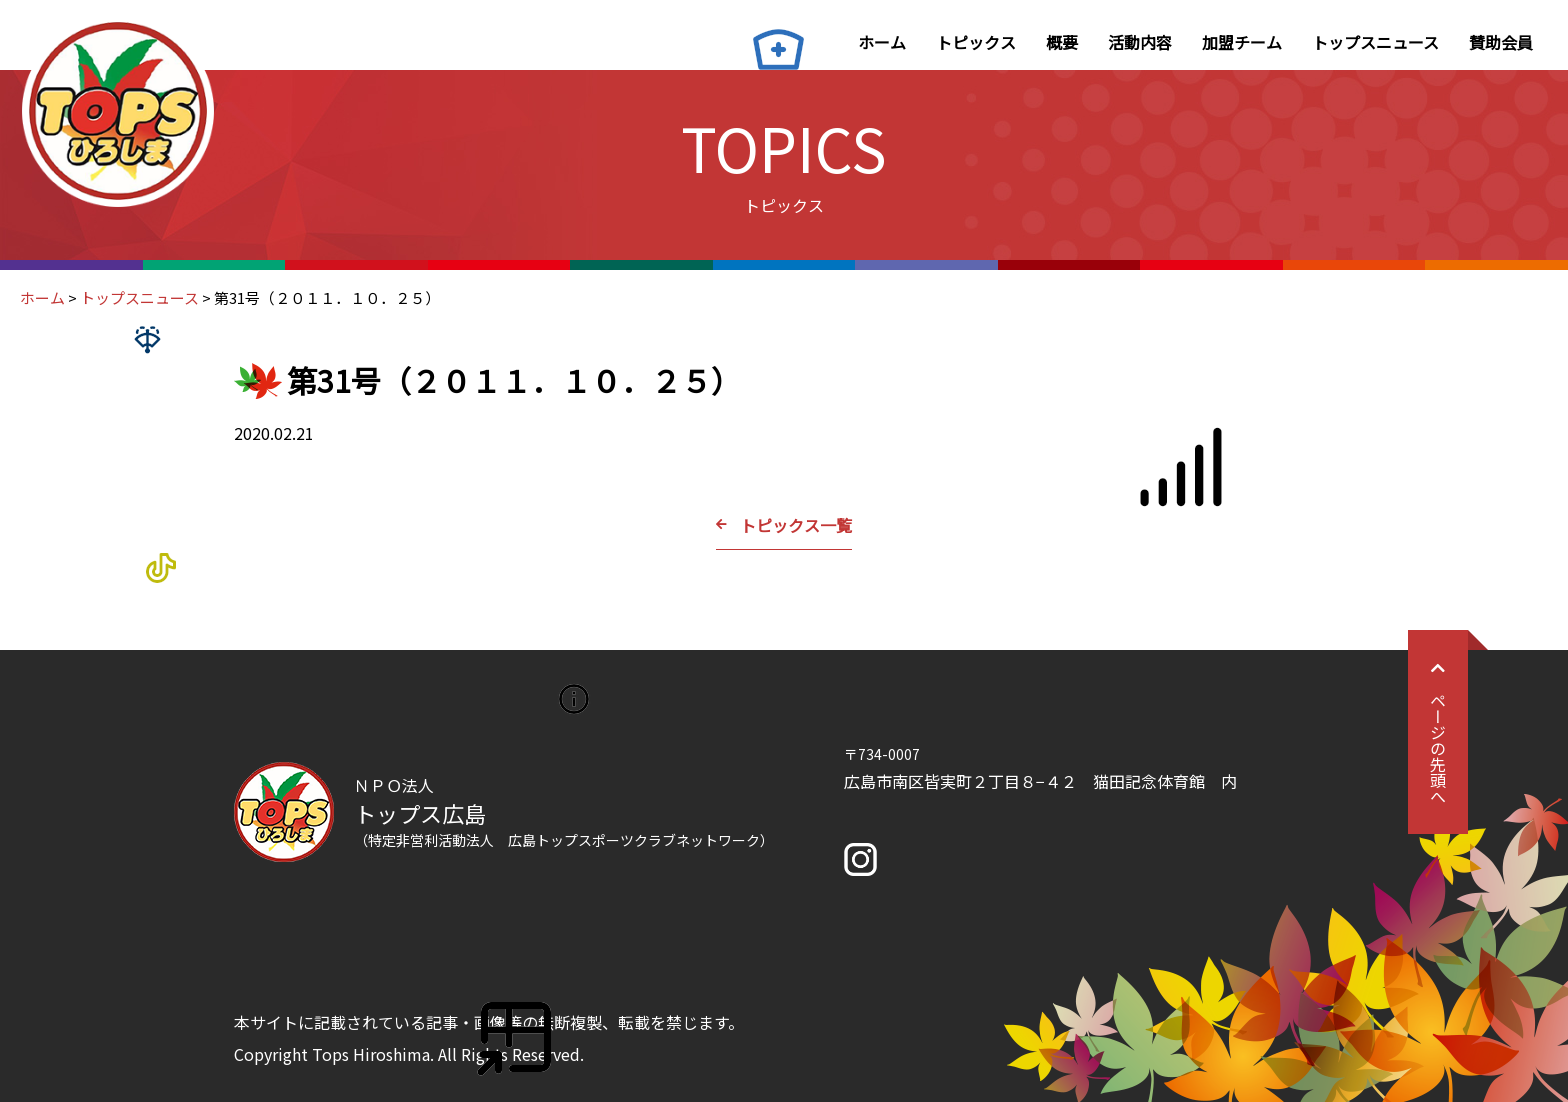 The height and width of the screenshot is (1102, 1568). I want to click on indicates full signal strength, so click(1181, 467).